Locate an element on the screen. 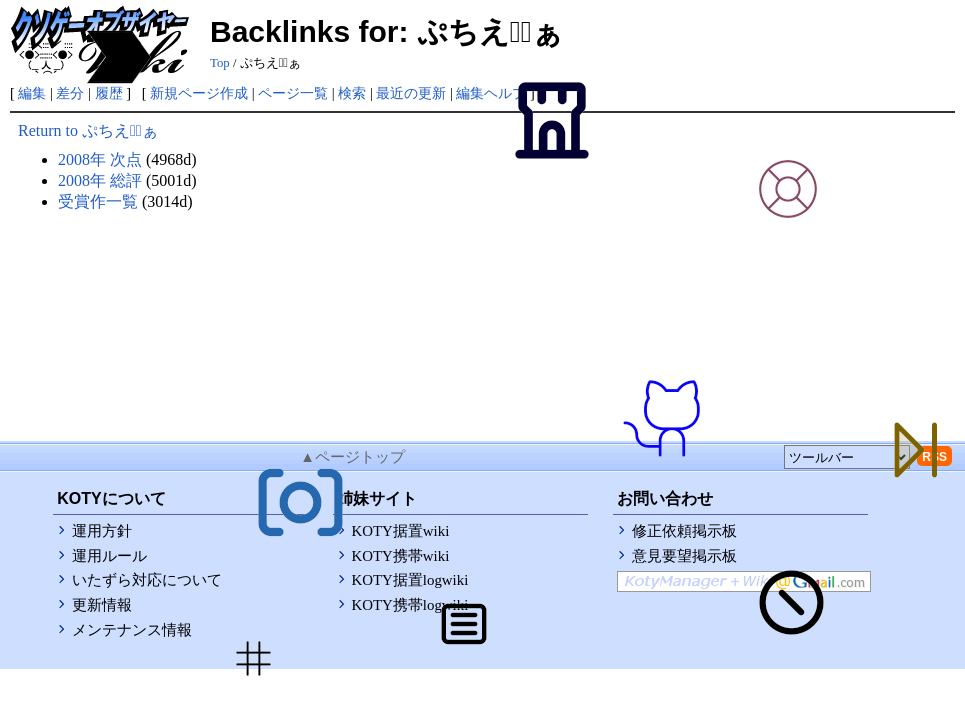  access castle or fortress-themed game content is located at coordinates (552, 119).